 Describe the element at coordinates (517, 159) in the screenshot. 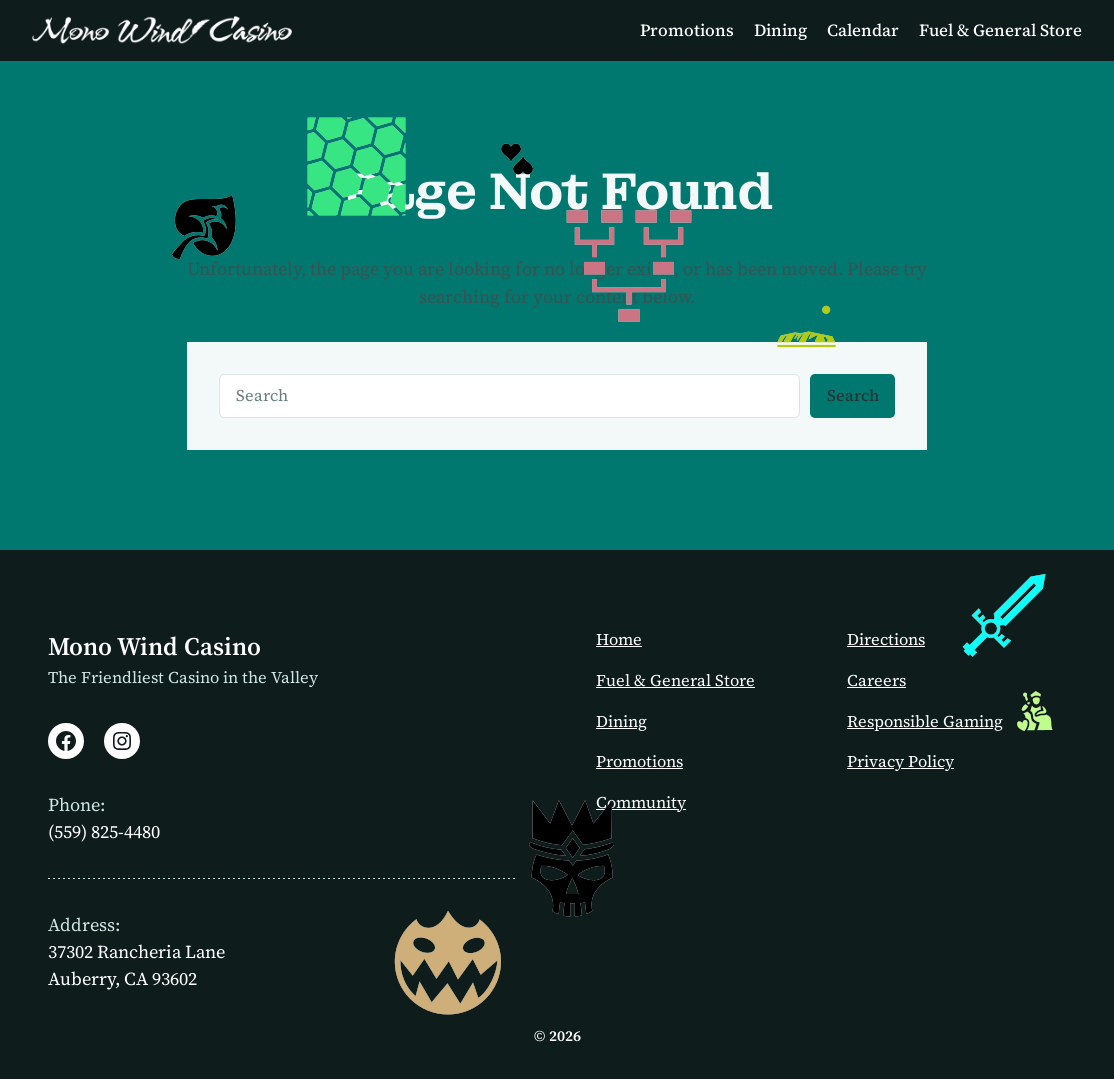

I see `toggle between like and dislike` at that location.